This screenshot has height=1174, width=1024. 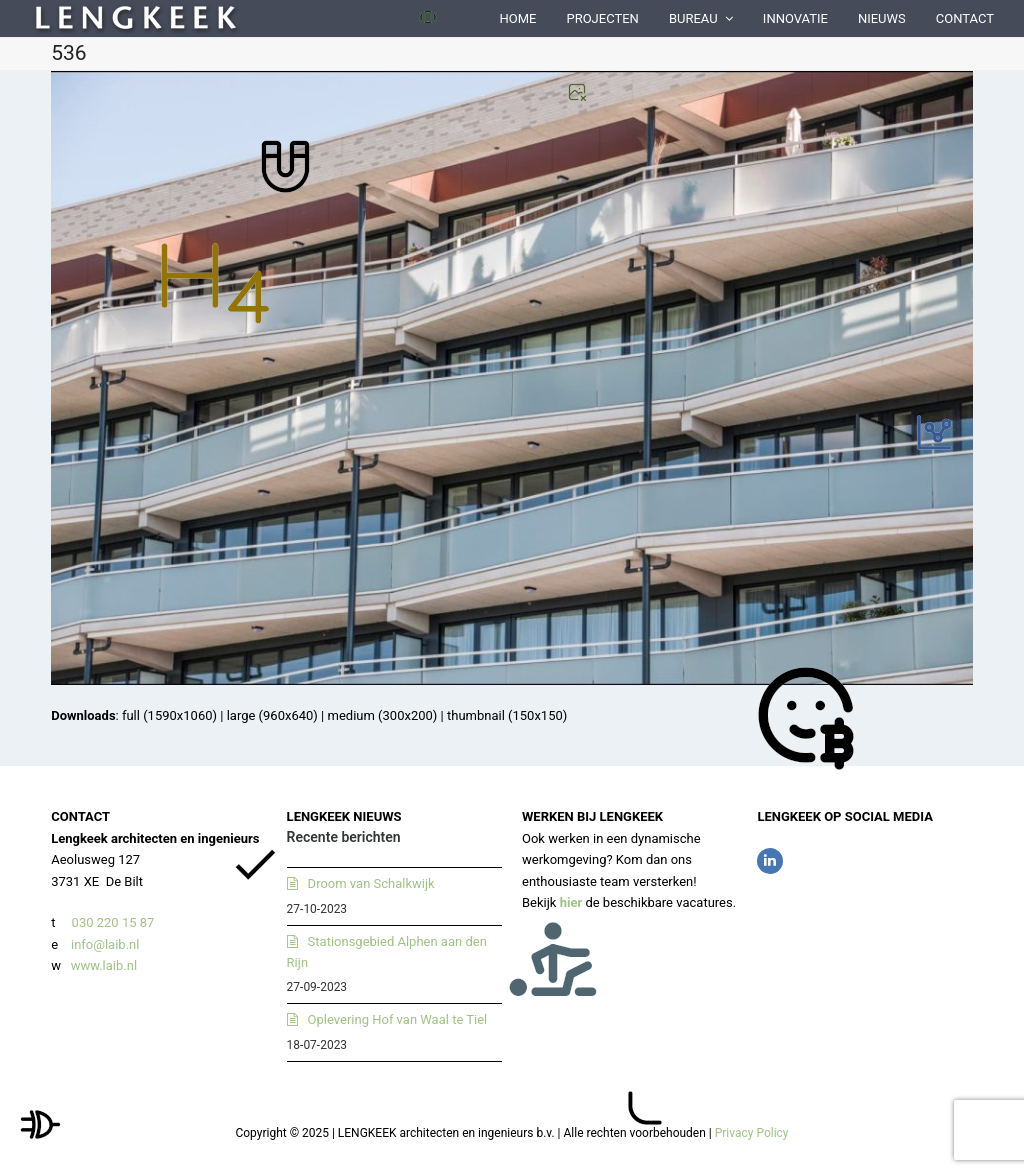 What do you see at coordinates (428, 17) in the screenshot?
I see `toggle phone vibration mode` at bounding box center [428, 17].